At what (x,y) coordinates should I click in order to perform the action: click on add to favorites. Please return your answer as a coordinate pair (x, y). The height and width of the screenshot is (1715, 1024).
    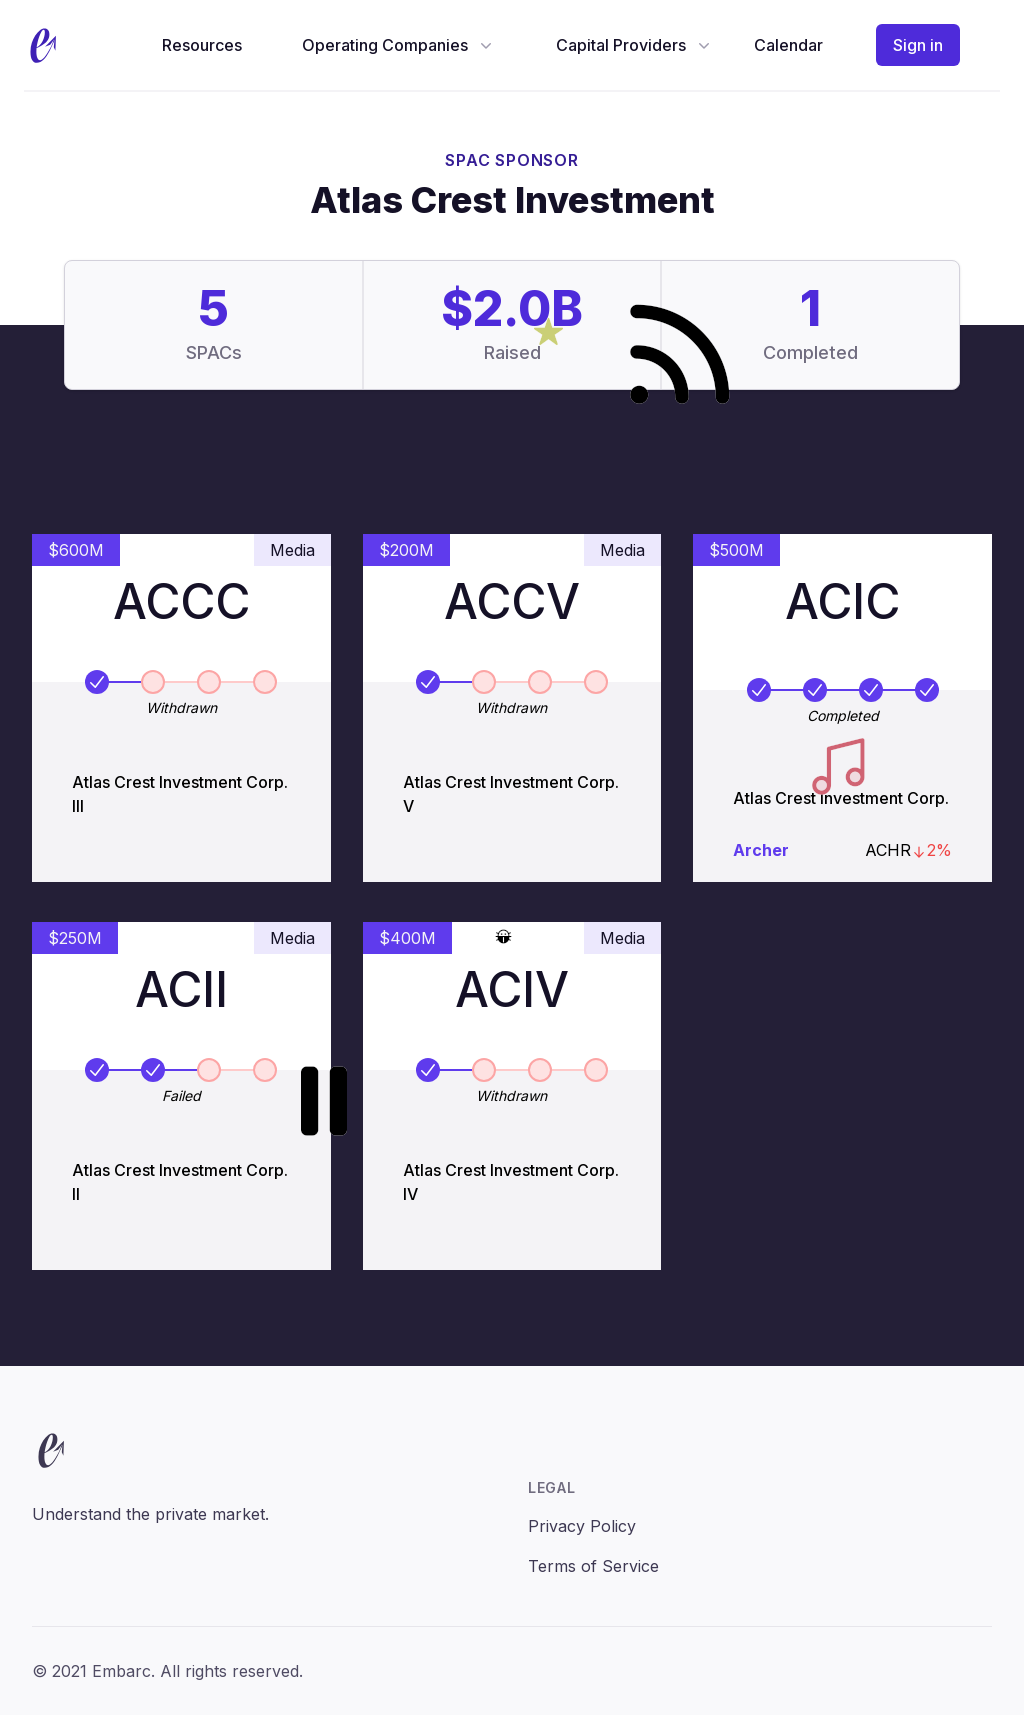
    Looking at the image, I should click on (548, 331).